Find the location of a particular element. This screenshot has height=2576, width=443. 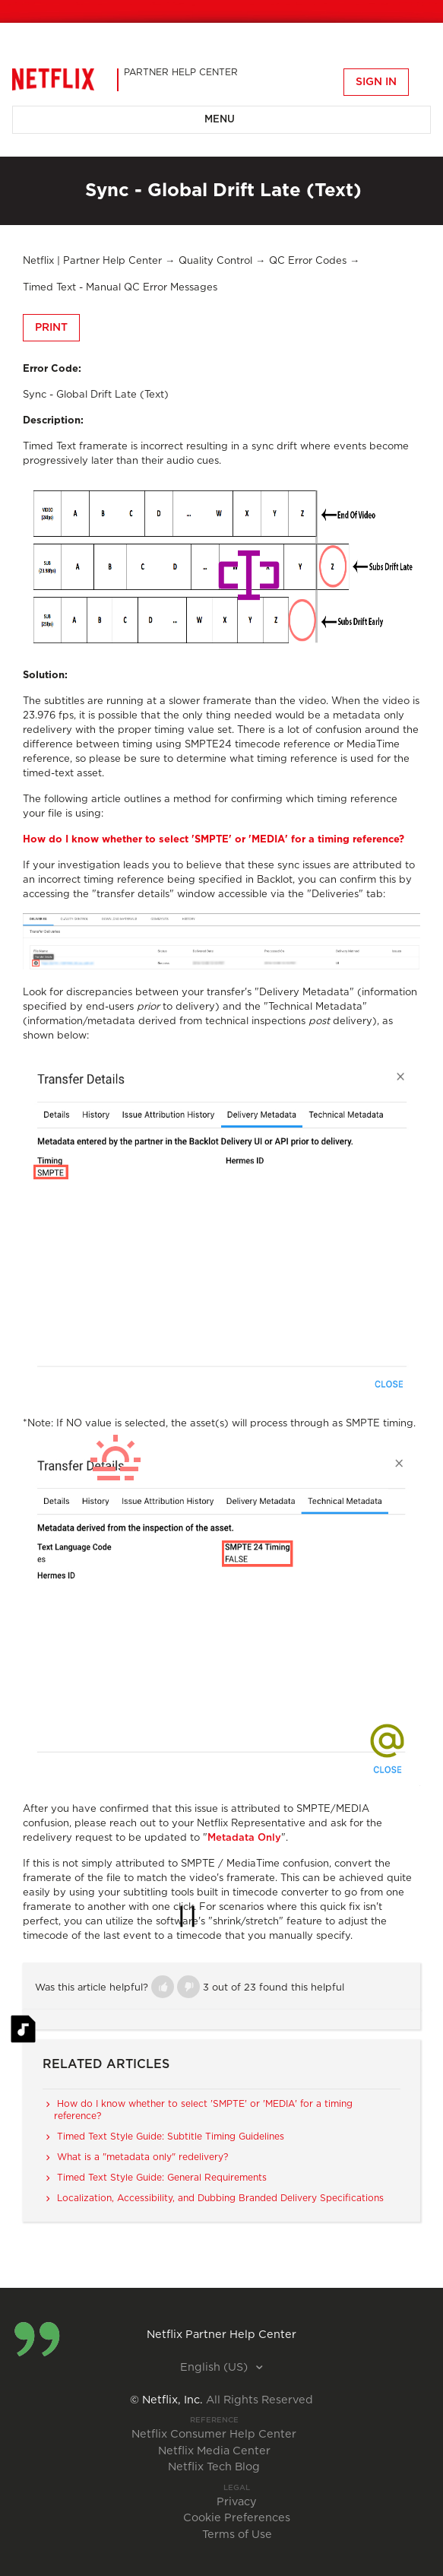

insert a closing quotation mark is located at coordinates (36, 2338).